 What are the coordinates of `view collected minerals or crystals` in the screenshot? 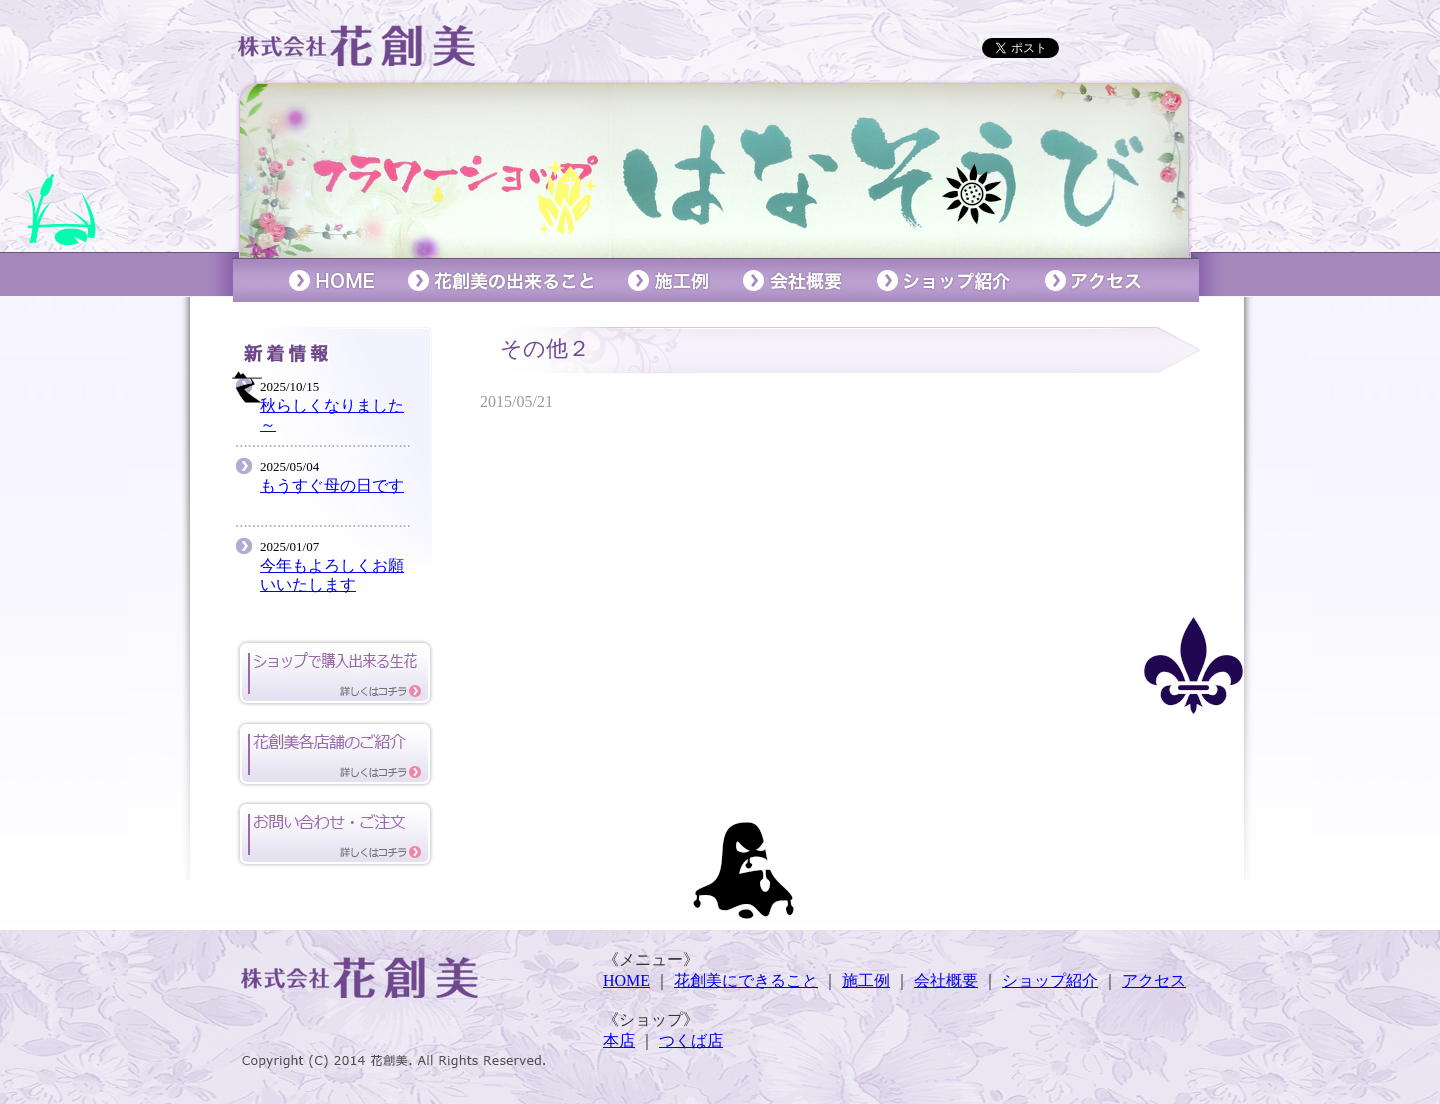 It's located at (568, 197).